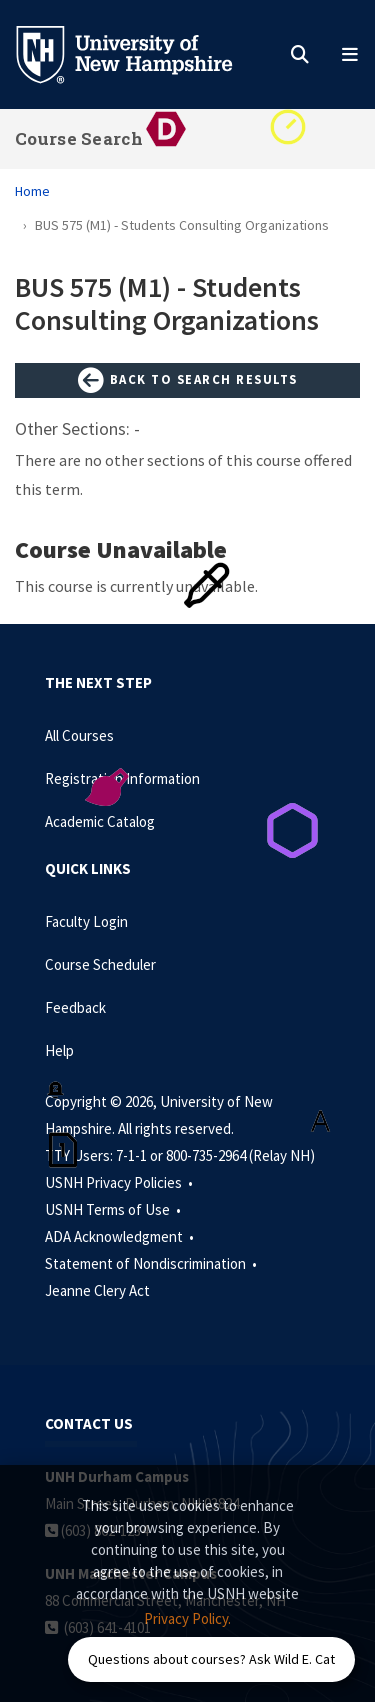  I want to click on select a color from the screen, so click(206, 585).